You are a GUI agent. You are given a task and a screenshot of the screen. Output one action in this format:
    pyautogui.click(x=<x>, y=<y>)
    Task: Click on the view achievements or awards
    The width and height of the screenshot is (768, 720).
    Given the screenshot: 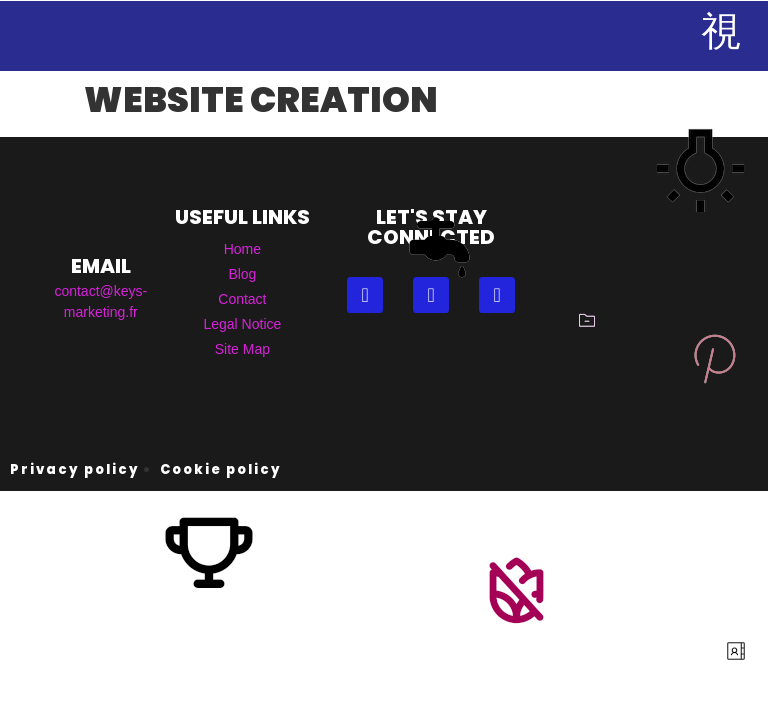 What is the action you would take?
    pyautogui.click(x=209, y=550)
    